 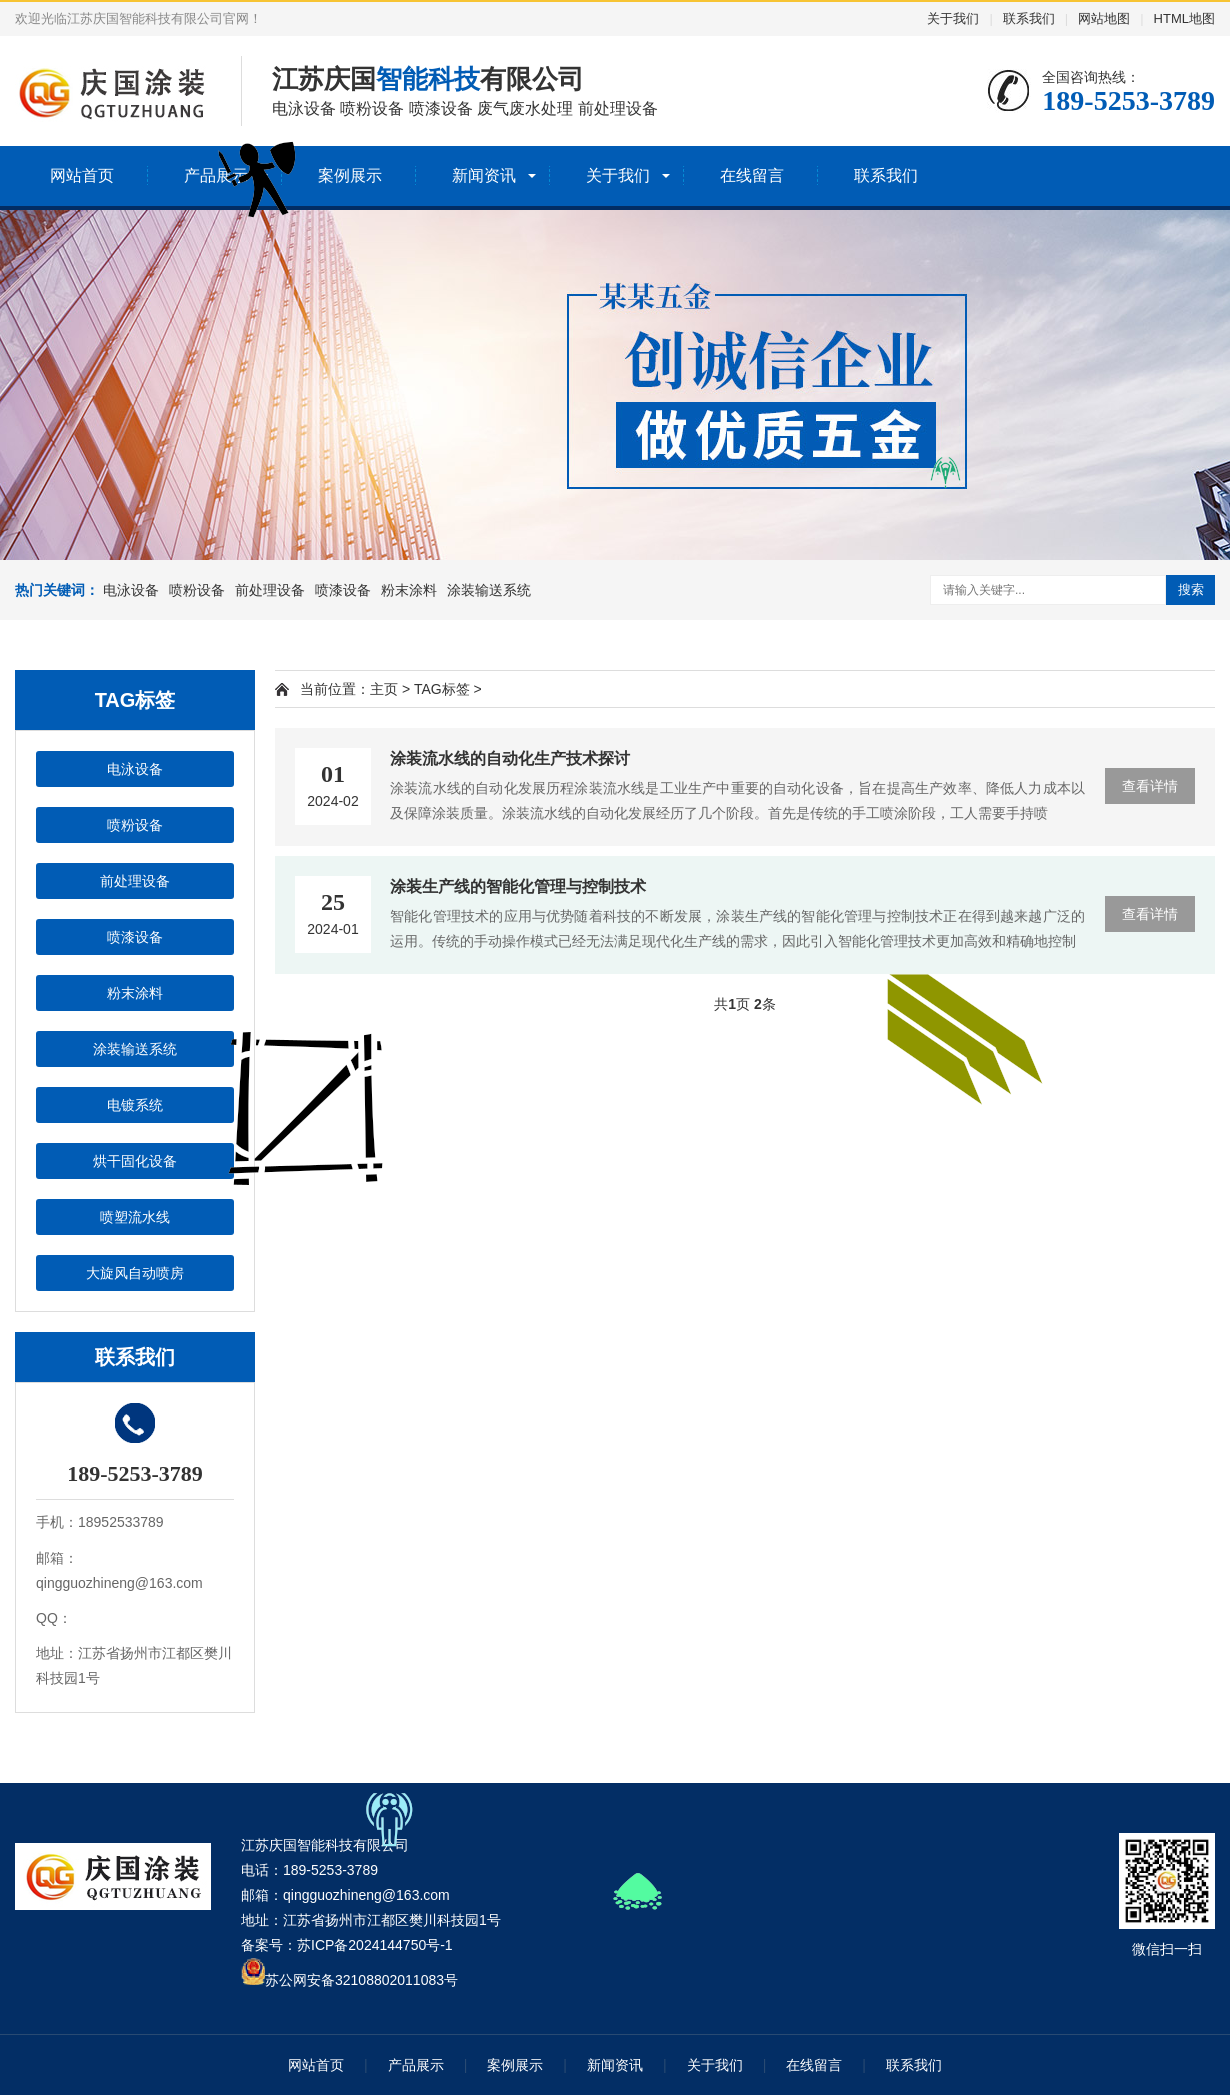 What do you see at coordinates (965, 1051) in the screenshot?
I see `equip claws or melee weapon` at bounding box center [965, 1051].